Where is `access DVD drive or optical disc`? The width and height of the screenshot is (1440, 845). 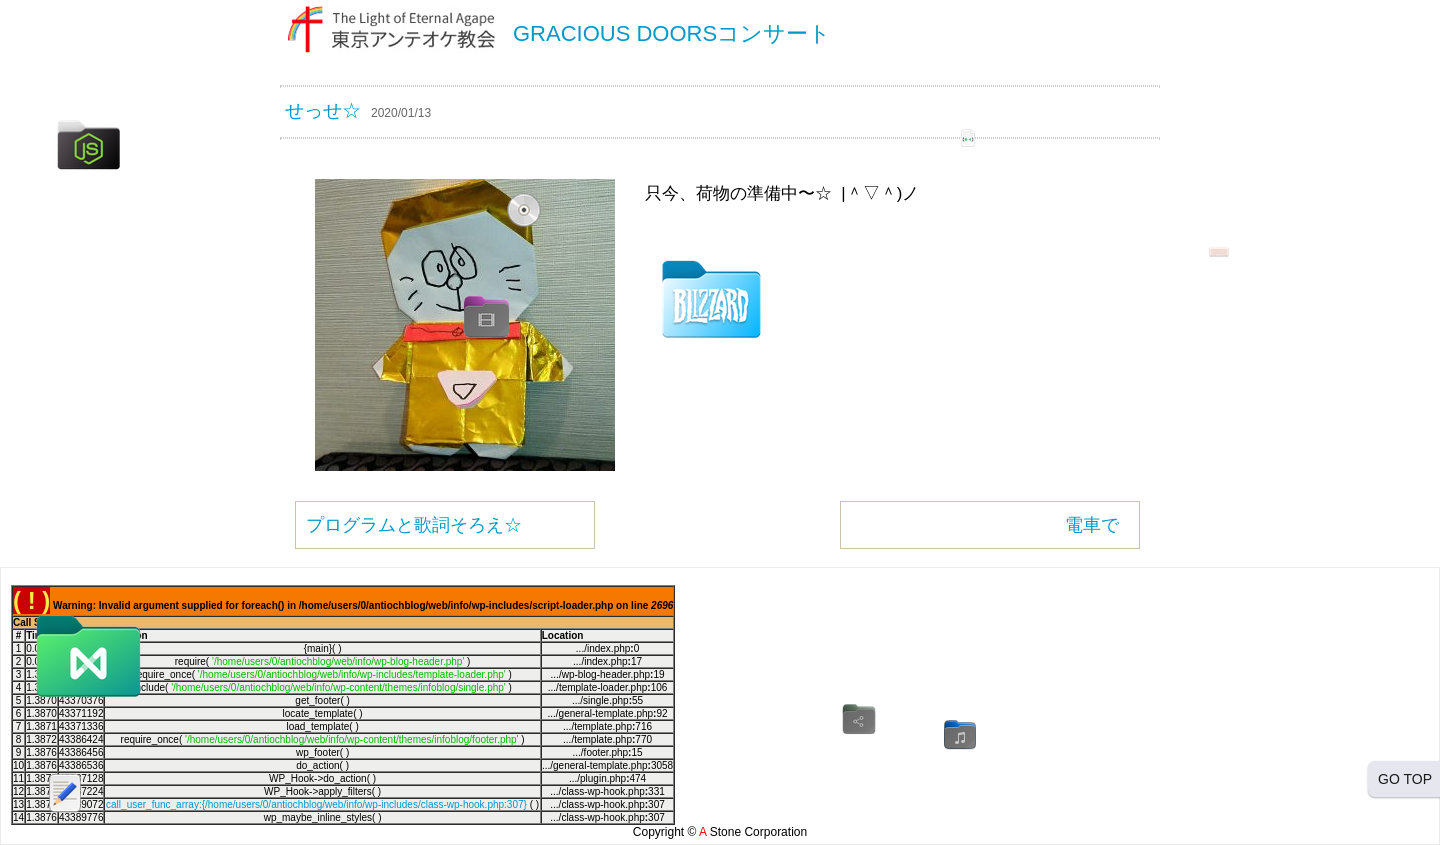 access DVD drive or optical disc is located at coordinates (524, 210).